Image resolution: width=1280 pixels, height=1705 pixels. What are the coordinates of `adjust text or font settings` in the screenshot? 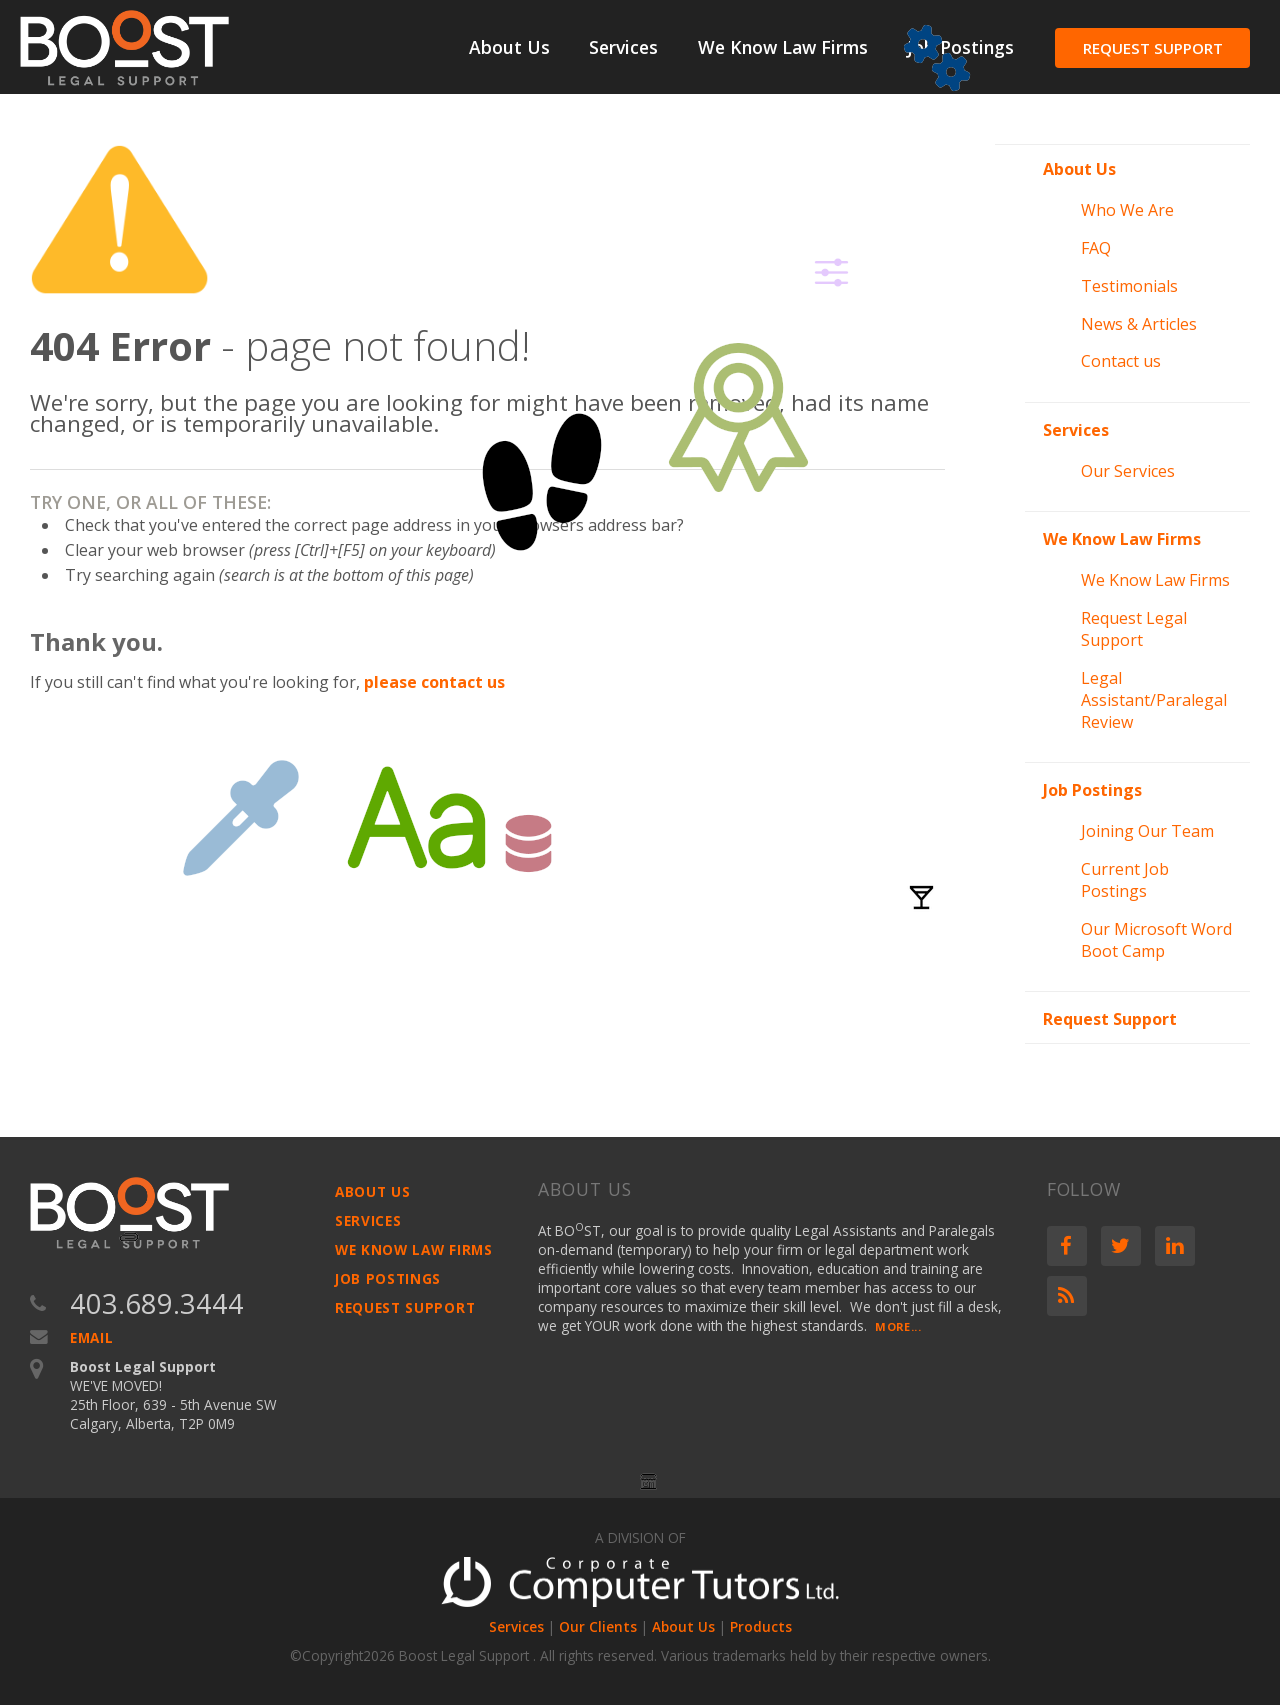 It's located at (416, 817).